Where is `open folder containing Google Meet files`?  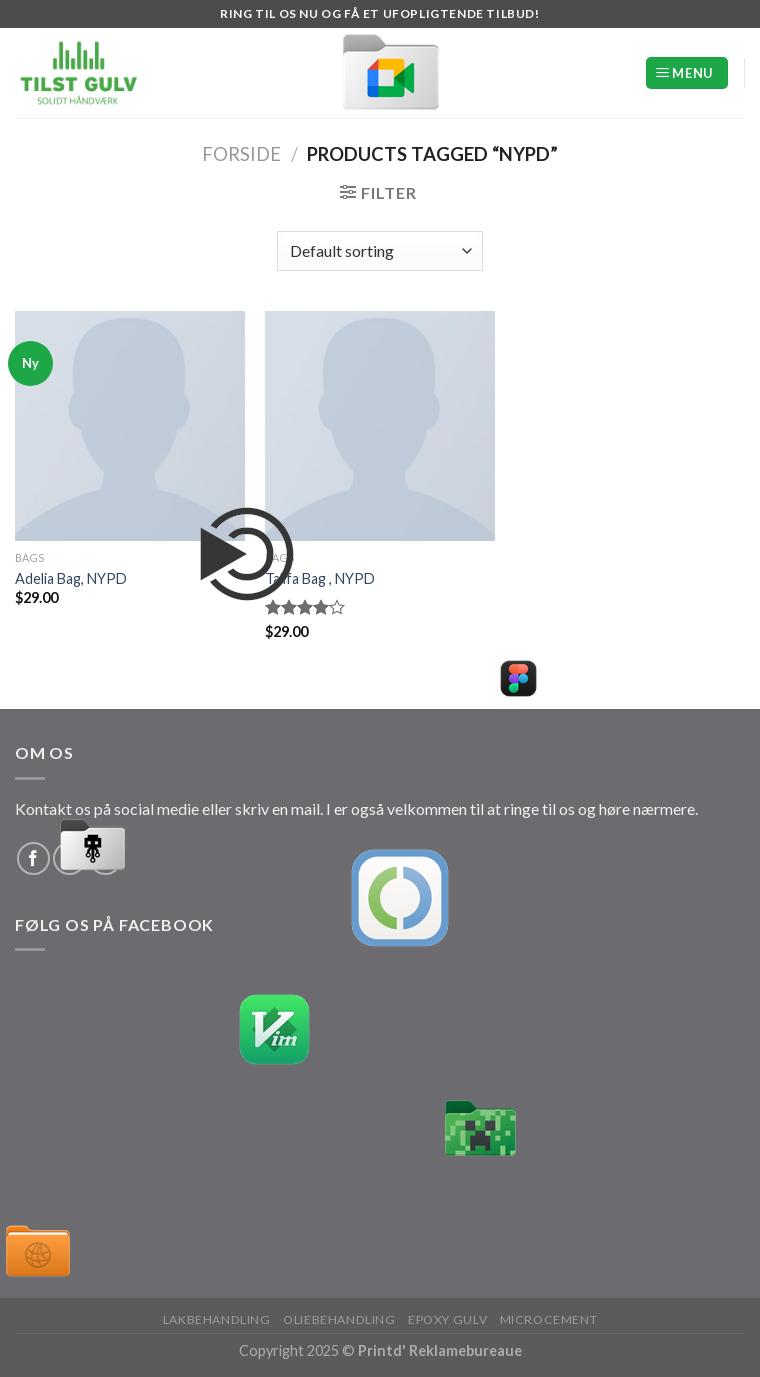
open folder containing Google Meet files is located at coordinates (390, 74).